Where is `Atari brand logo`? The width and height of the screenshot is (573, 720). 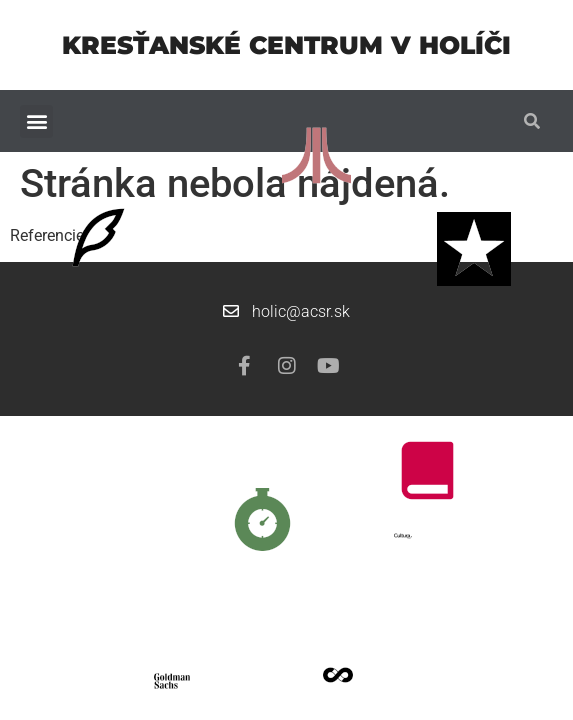
Atari brand logo is located at coordinates (316, 155).